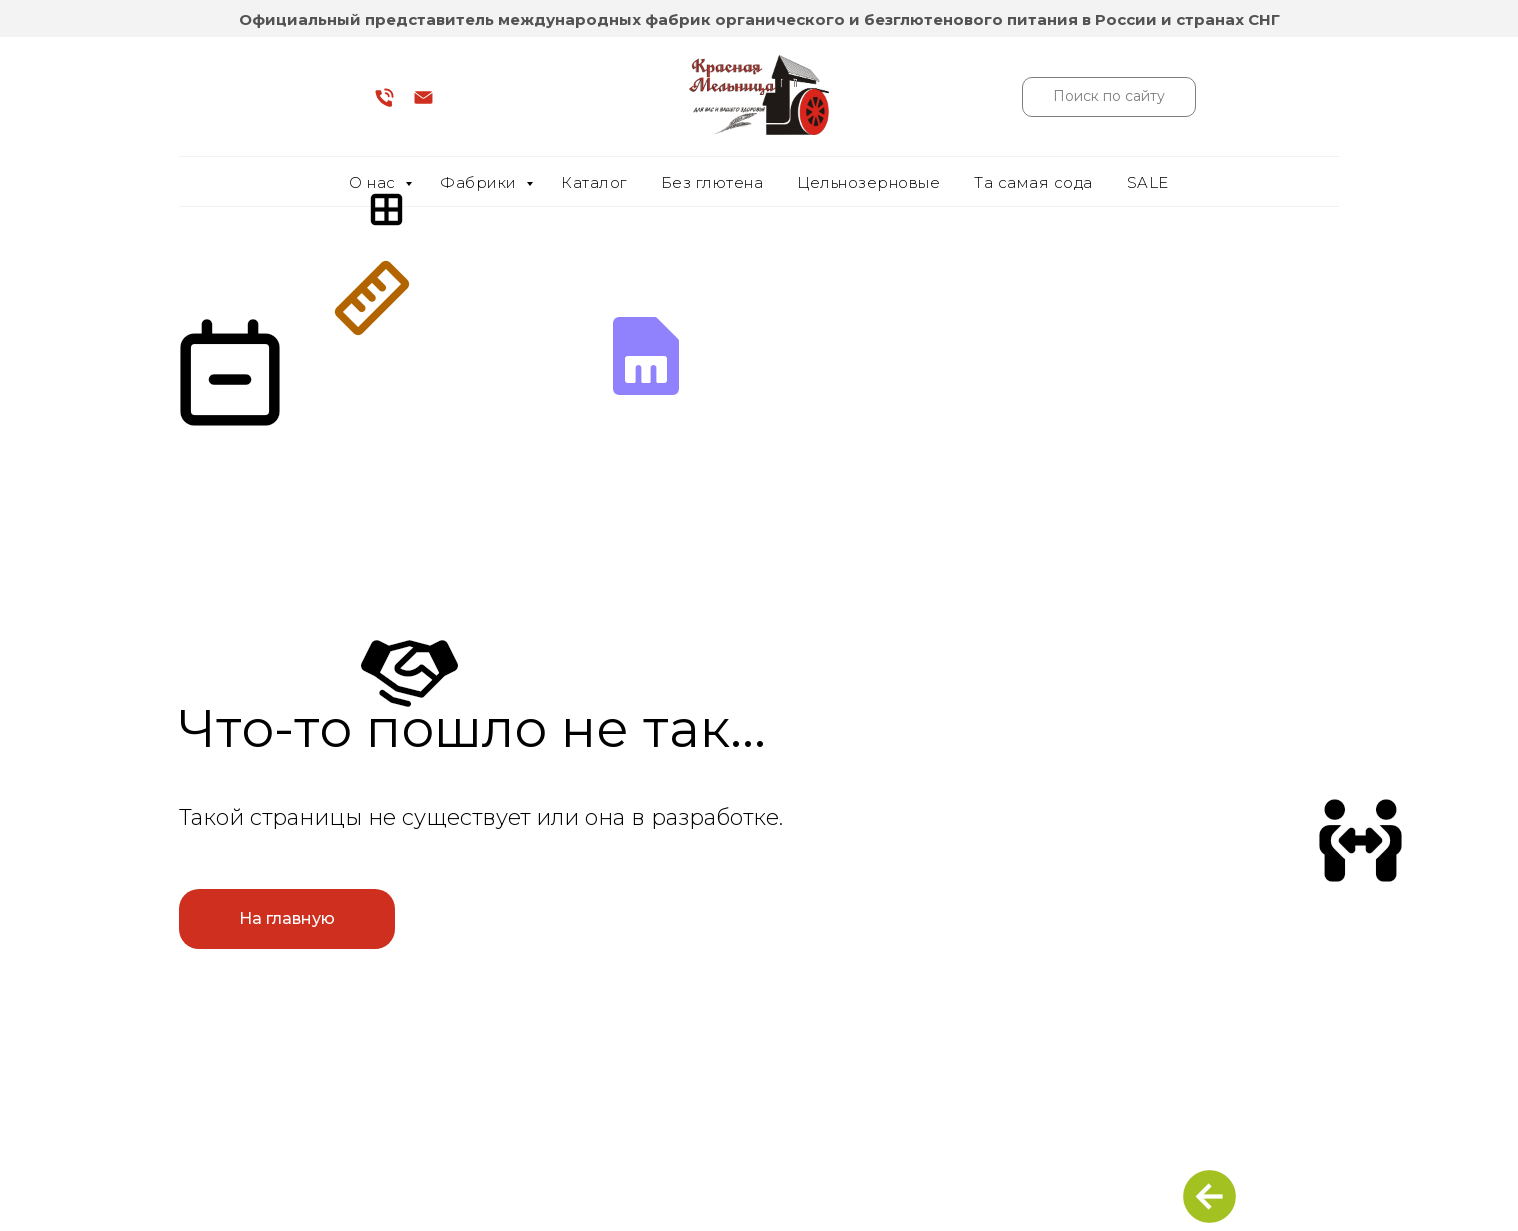 The height and width of the screenshot is (1231, 1518). What do you see at coordinates (230, 376) in the screenshot?
I see `remove an event from your calendar` at bounding box center [230, 376].